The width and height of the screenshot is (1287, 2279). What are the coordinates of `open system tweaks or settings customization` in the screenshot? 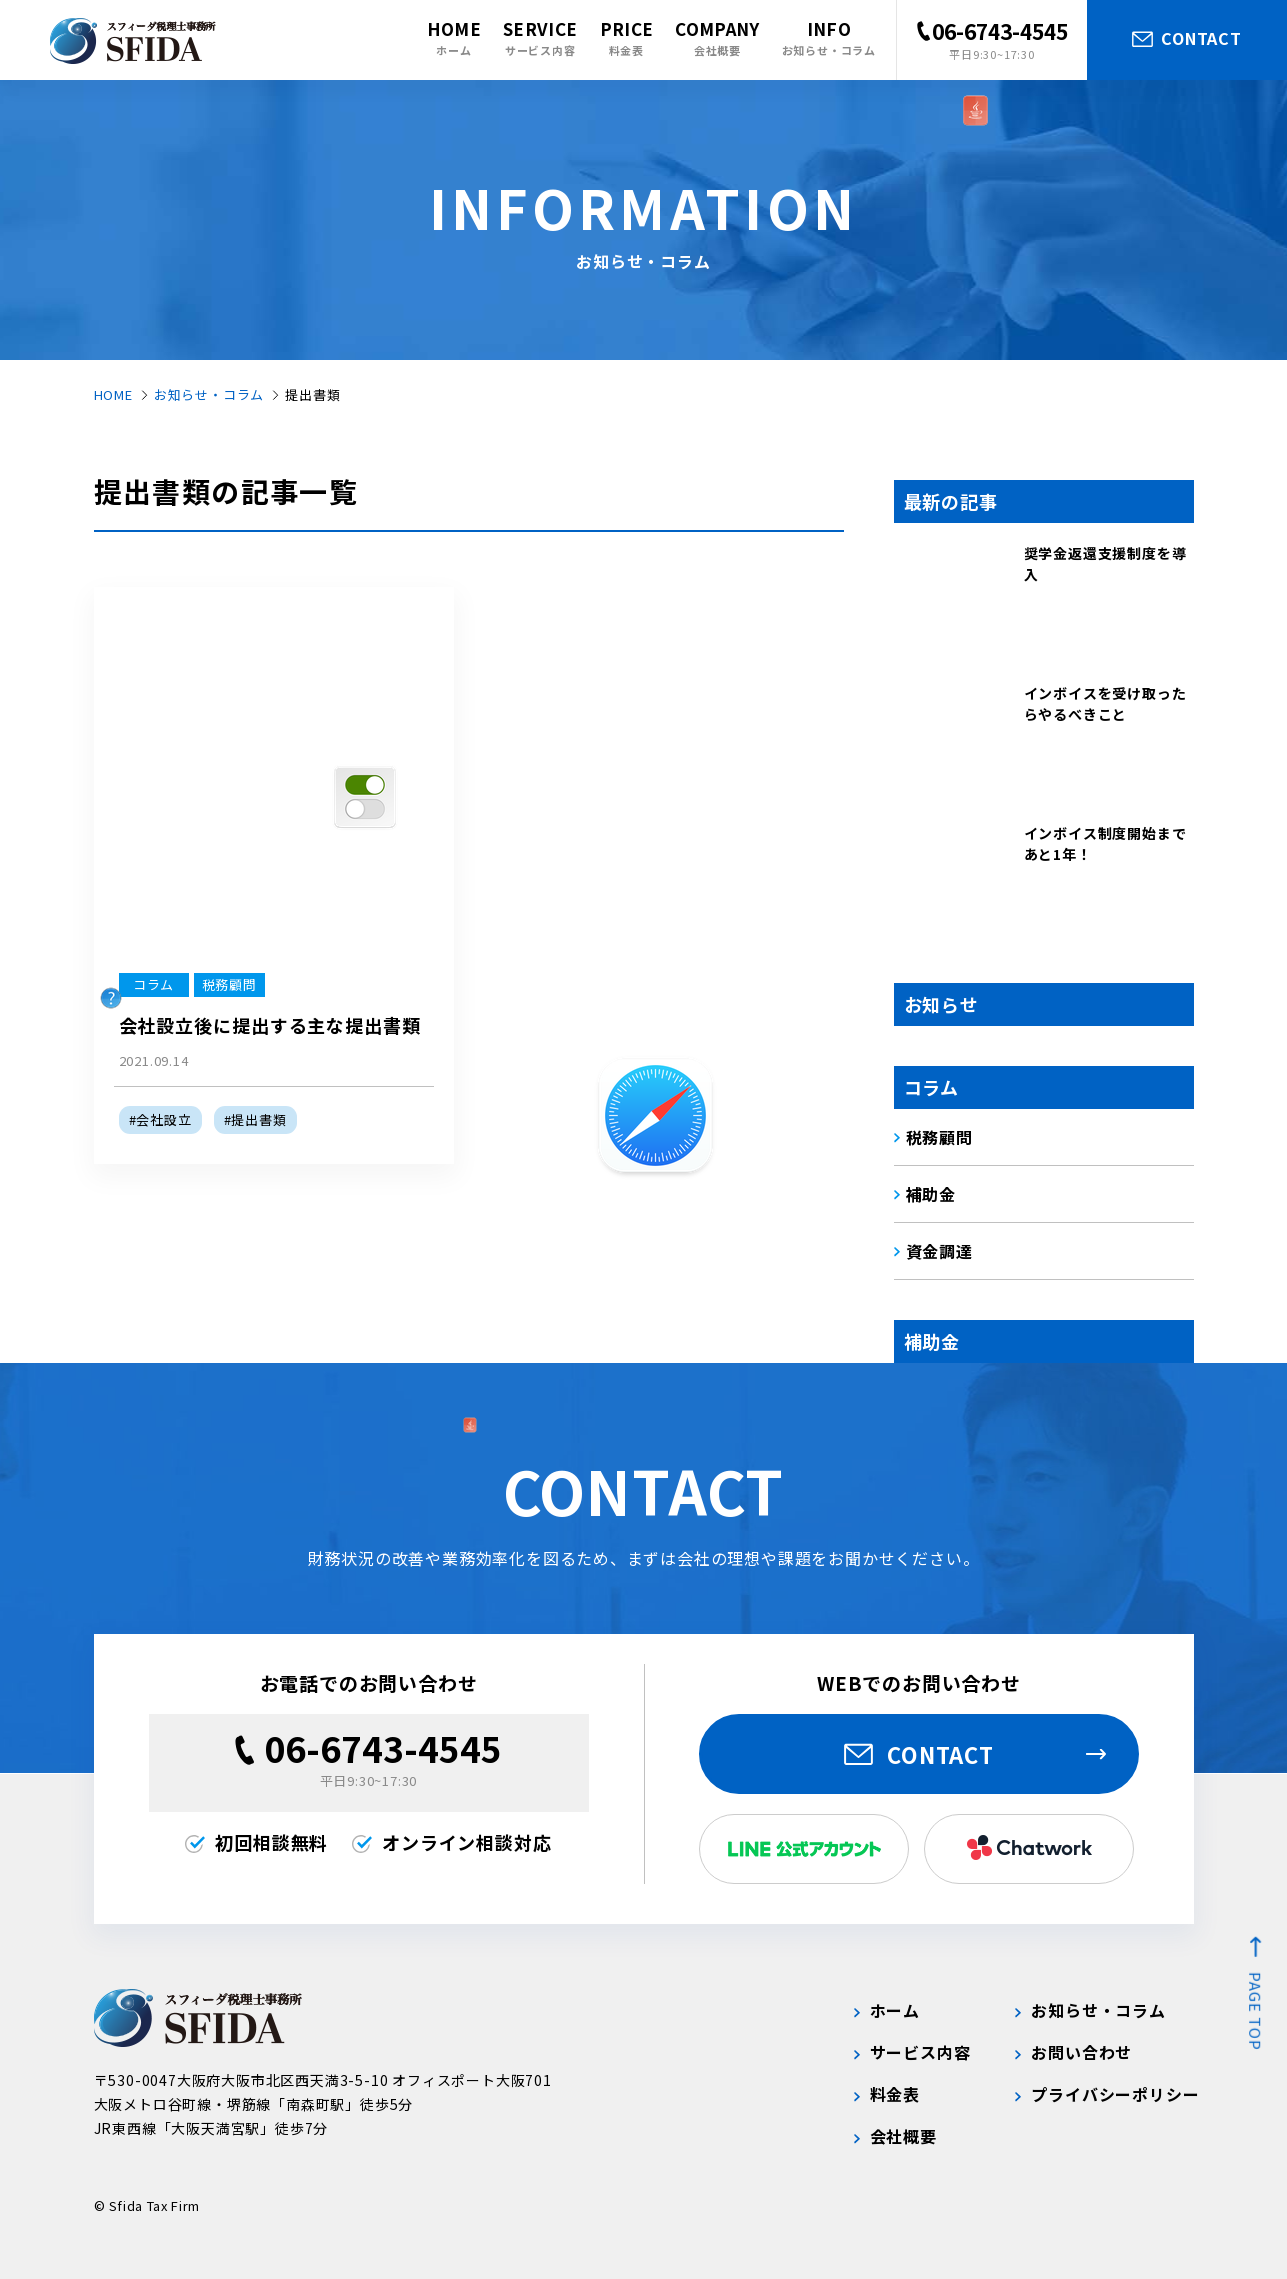 It's located at (365, 797).